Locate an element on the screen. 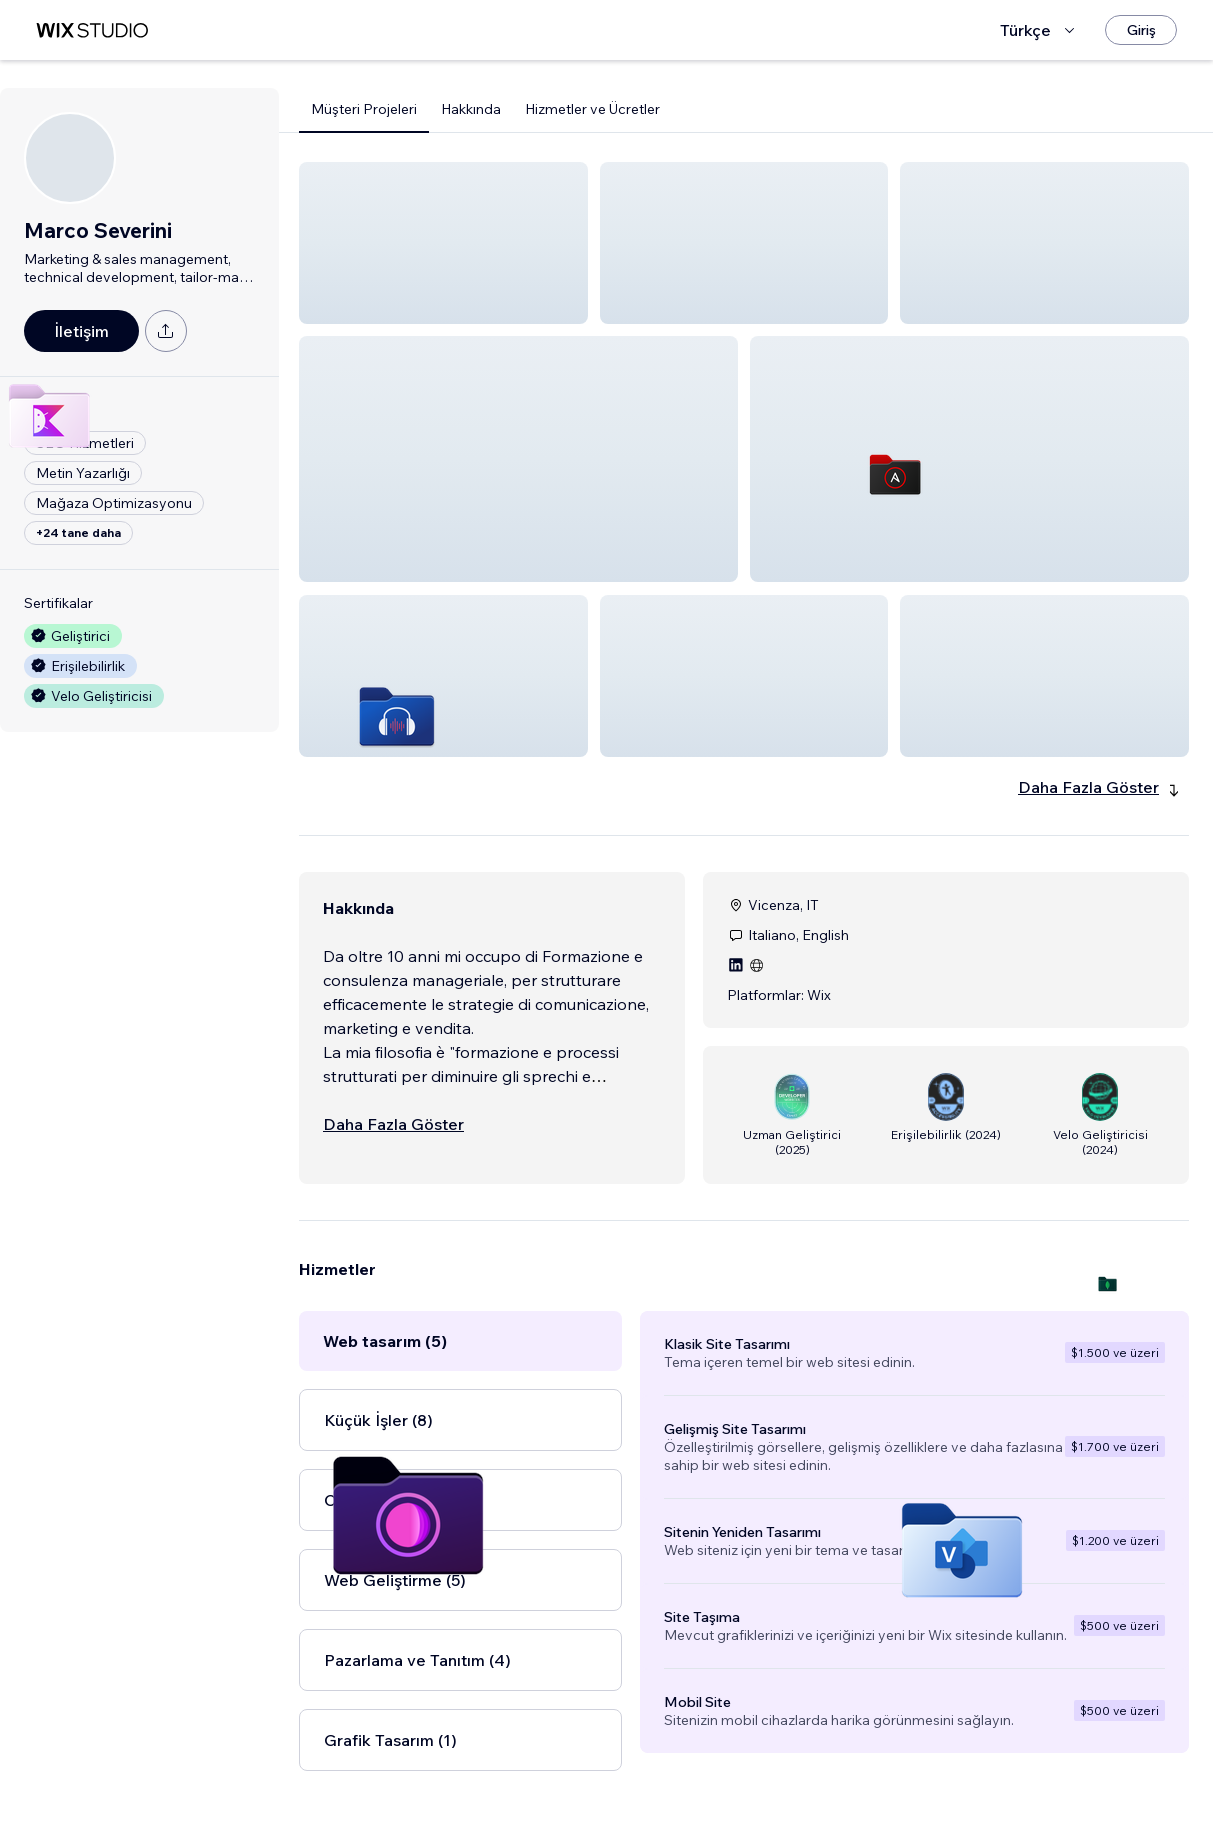  folder containing ansible automation files is located at coordinates (895, 476).